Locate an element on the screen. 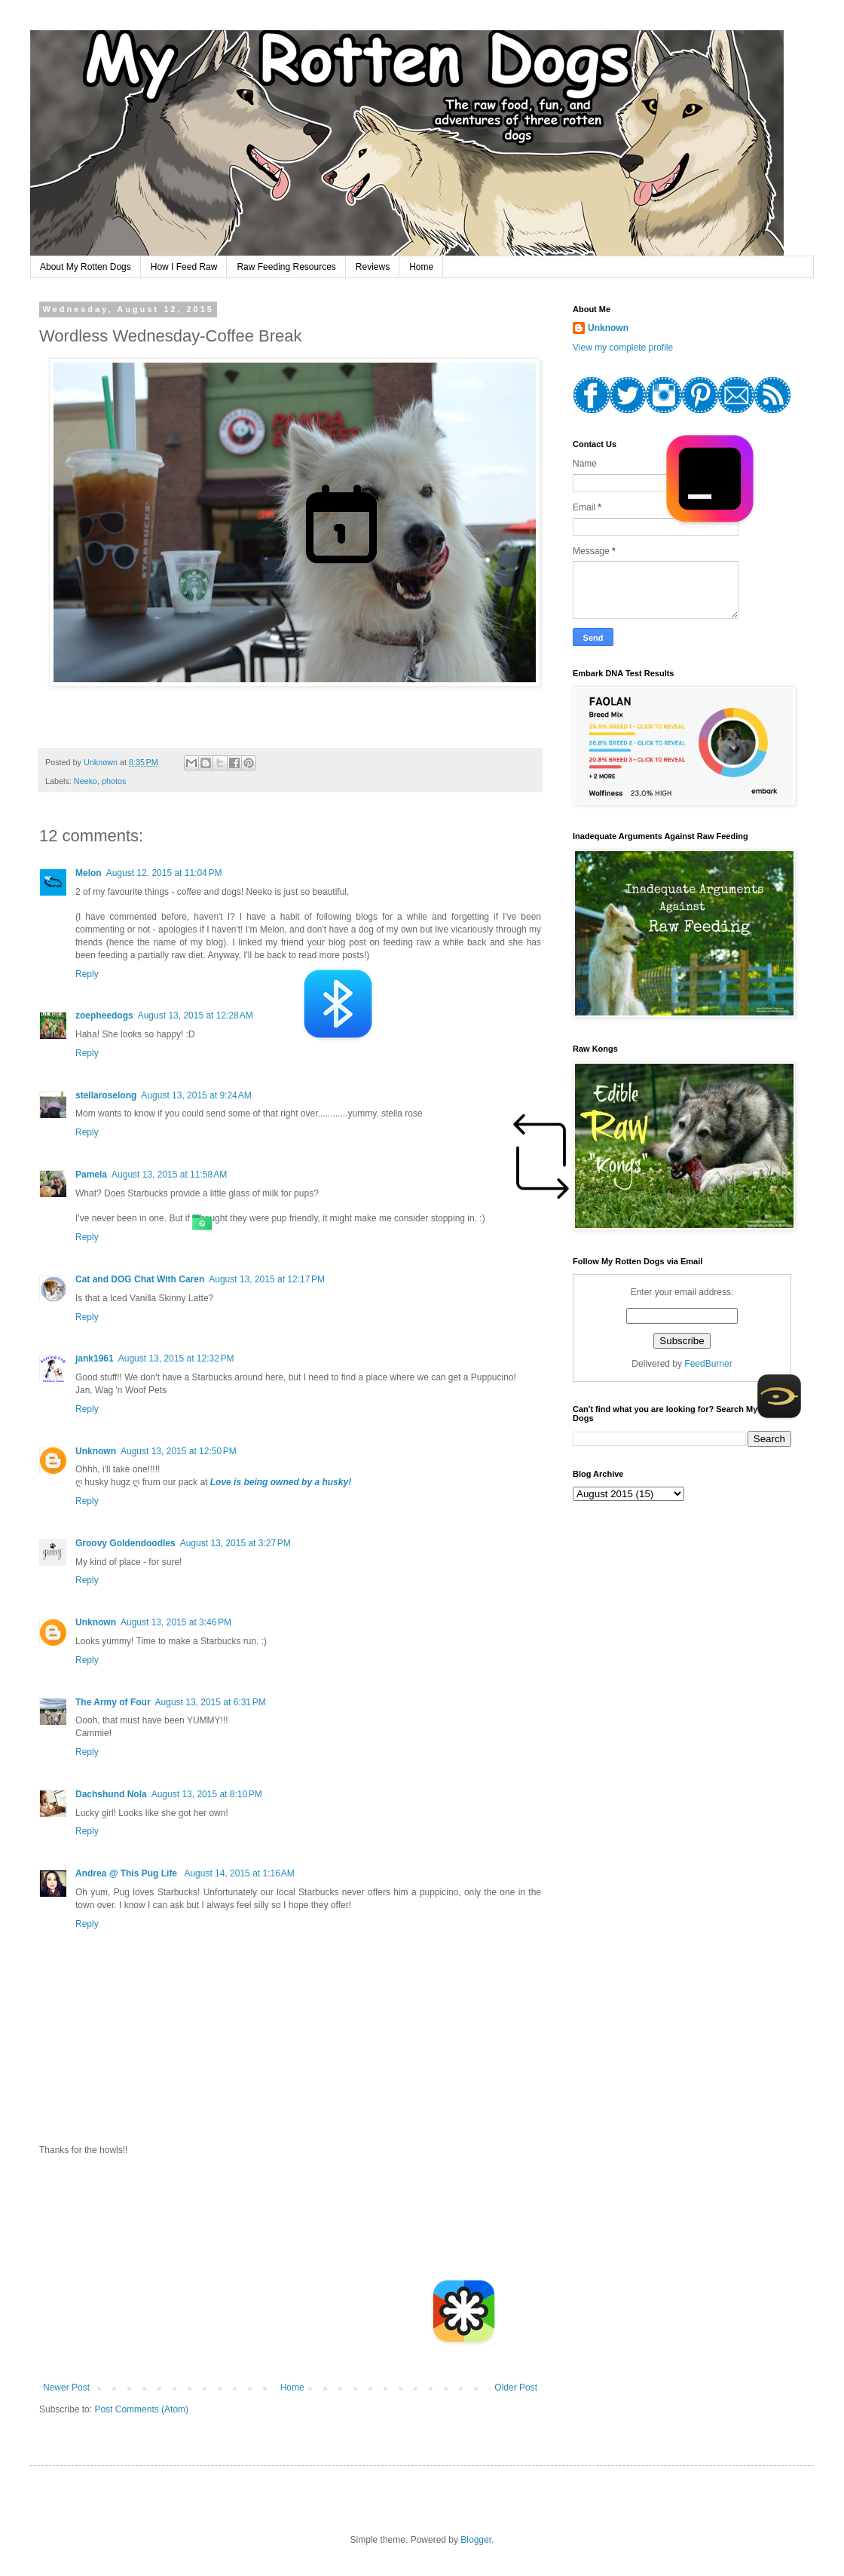 The height and width of the screenshot is (2576, 844). open android 10 system folder is located at coordinates (202, 1223).